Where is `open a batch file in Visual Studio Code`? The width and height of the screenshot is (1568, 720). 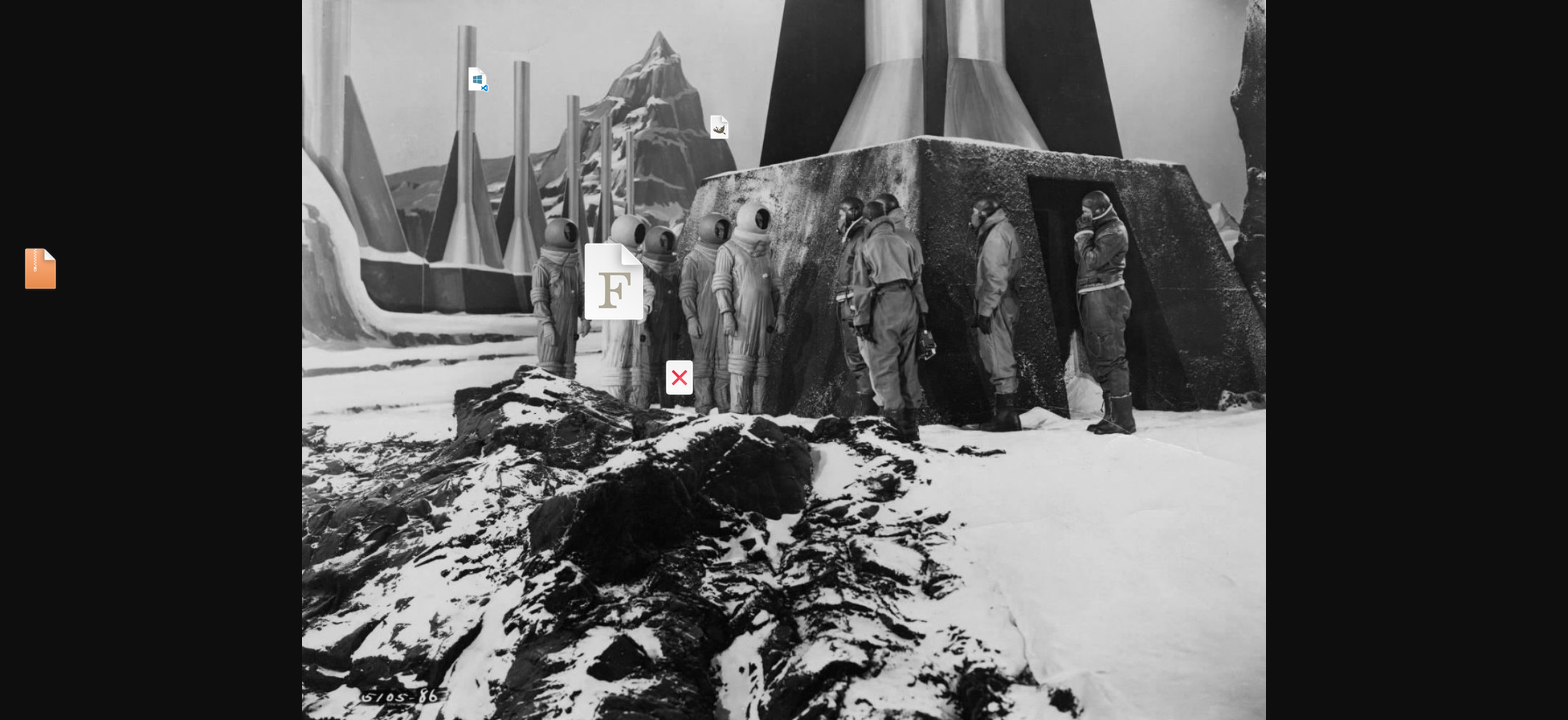
open a batch file in Visual Studio Code is located at coordinates (477, 79).